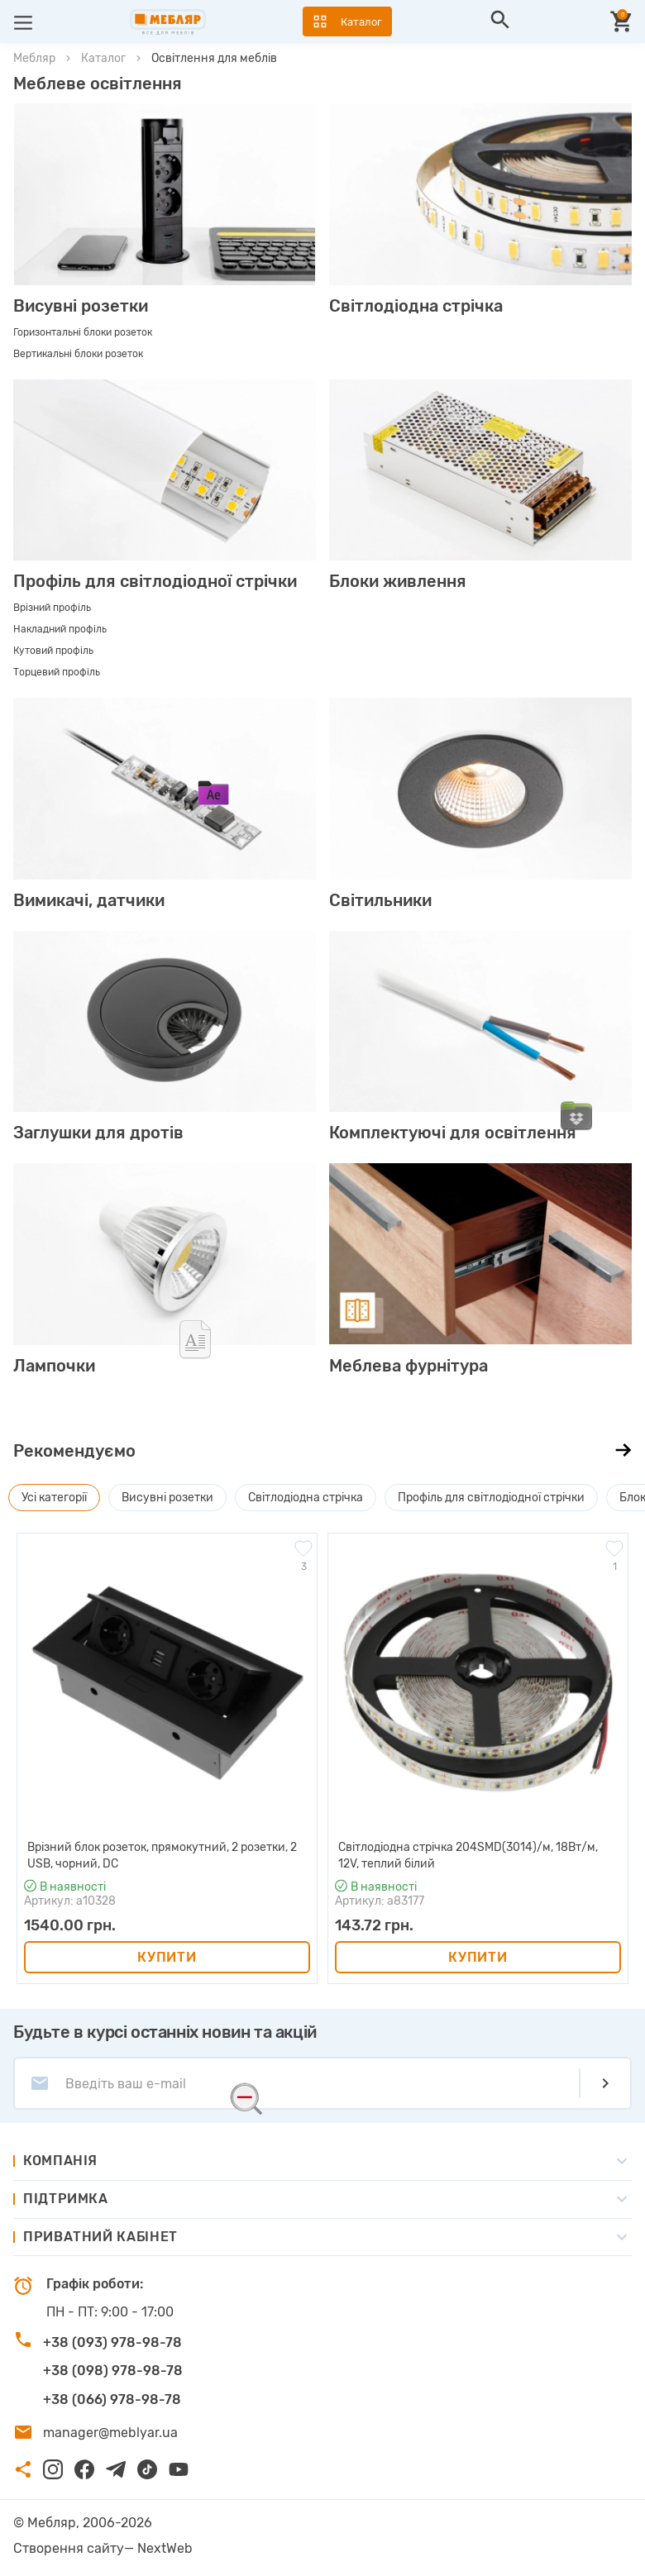 This screenshot has width=645, height=2576. What do you see at coordinates (213, 794) in the screenshot?
I see `folder containing Adobe After Effects project files` at bounding box center [213, 794].